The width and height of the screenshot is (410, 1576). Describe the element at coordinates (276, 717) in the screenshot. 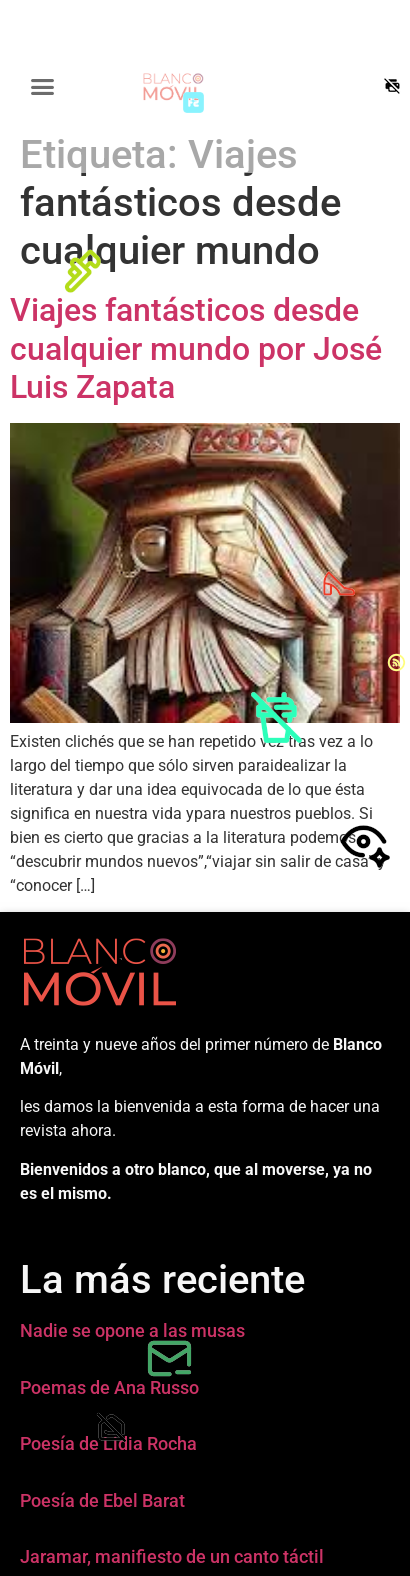

I see `no beverages allowed` at that location.